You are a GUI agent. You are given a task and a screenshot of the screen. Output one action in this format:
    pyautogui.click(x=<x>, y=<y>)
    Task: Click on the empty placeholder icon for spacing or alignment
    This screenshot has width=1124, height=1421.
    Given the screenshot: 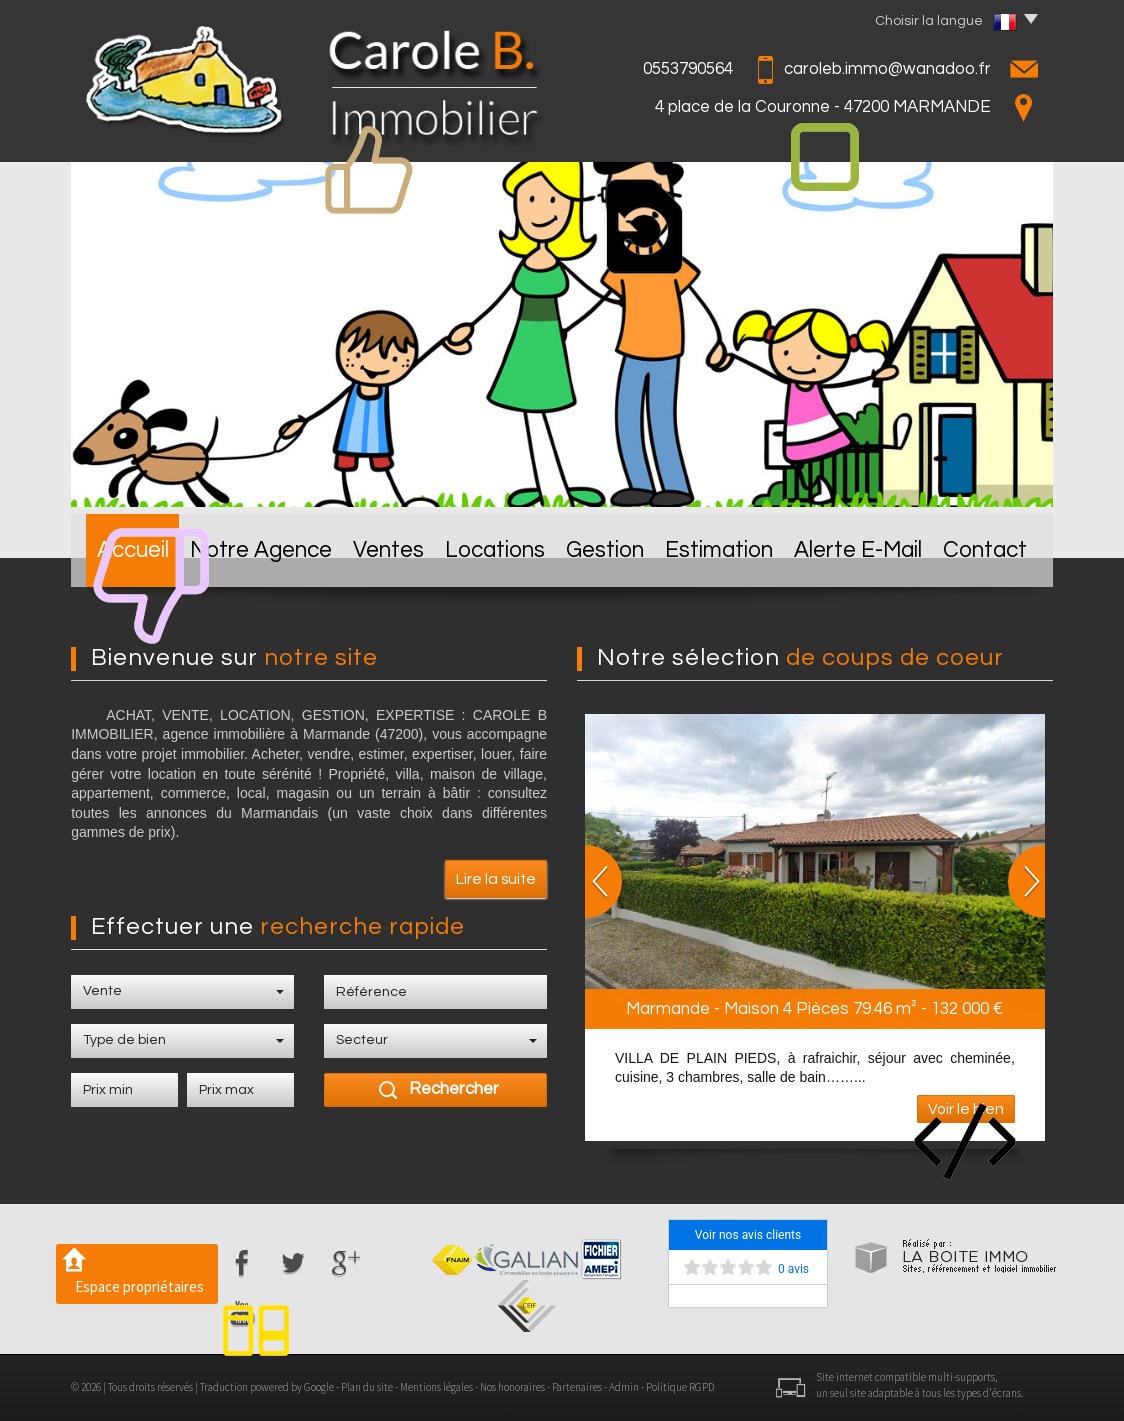 What is the action you would take?
    pyautogui.click(x=504, y=1242)
    